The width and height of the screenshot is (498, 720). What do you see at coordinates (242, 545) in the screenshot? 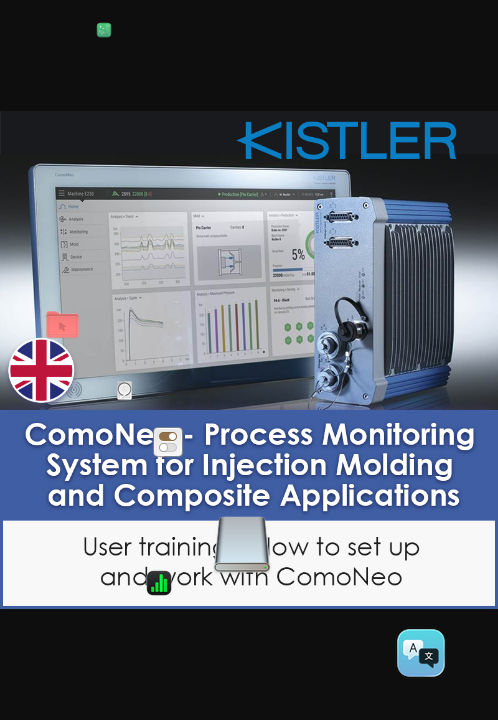
I see `access removable storage device` at bounding box center [242, 545].